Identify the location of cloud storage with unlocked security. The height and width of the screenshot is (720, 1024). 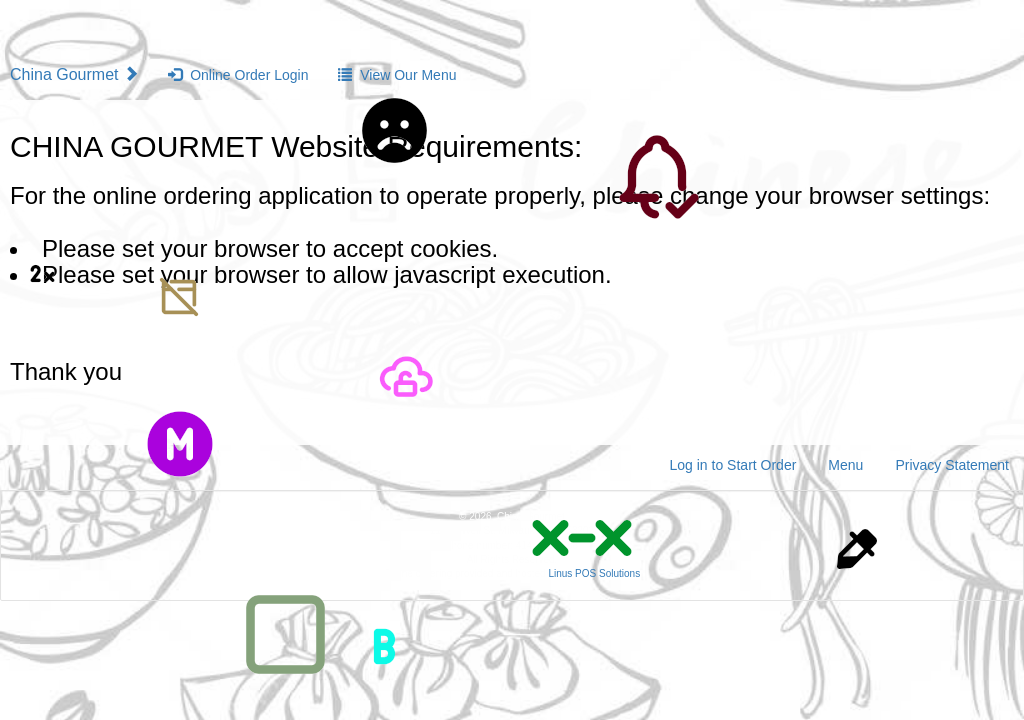
(405, 375).